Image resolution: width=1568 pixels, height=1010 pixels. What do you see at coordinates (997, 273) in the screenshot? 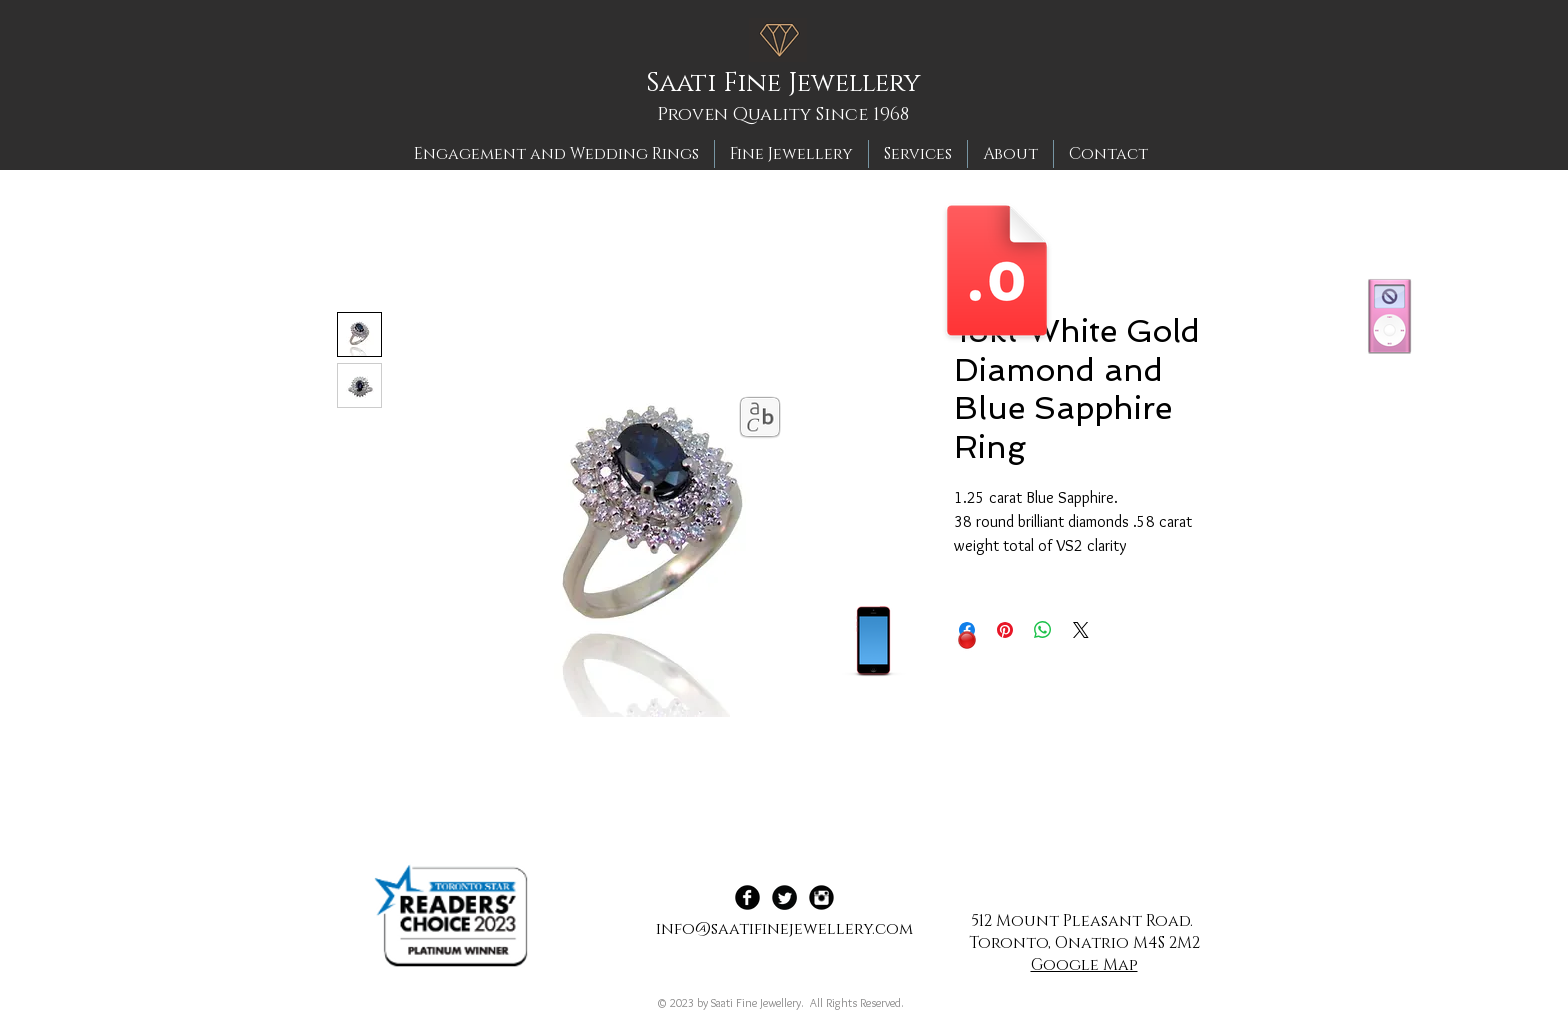
I see `object file type indicator` at bounding box center [997, 273].